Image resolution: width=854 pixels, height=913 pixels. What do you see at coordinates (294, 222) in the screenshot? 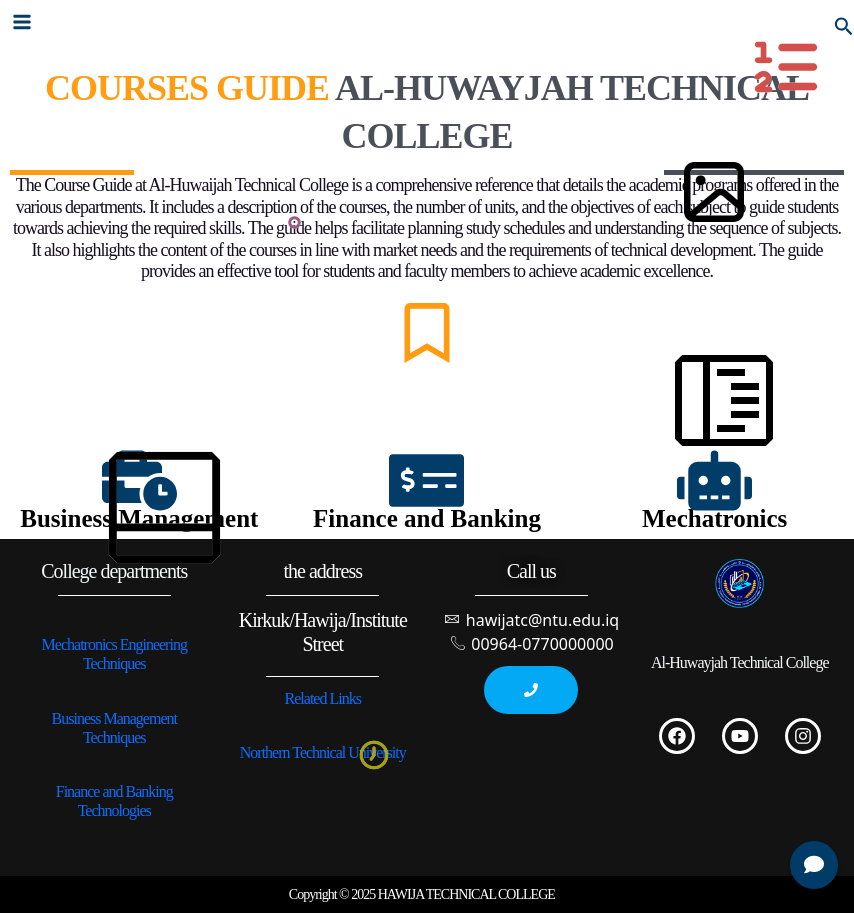
I see `indicates an unread item or notification` at bounding box center [294, 222].